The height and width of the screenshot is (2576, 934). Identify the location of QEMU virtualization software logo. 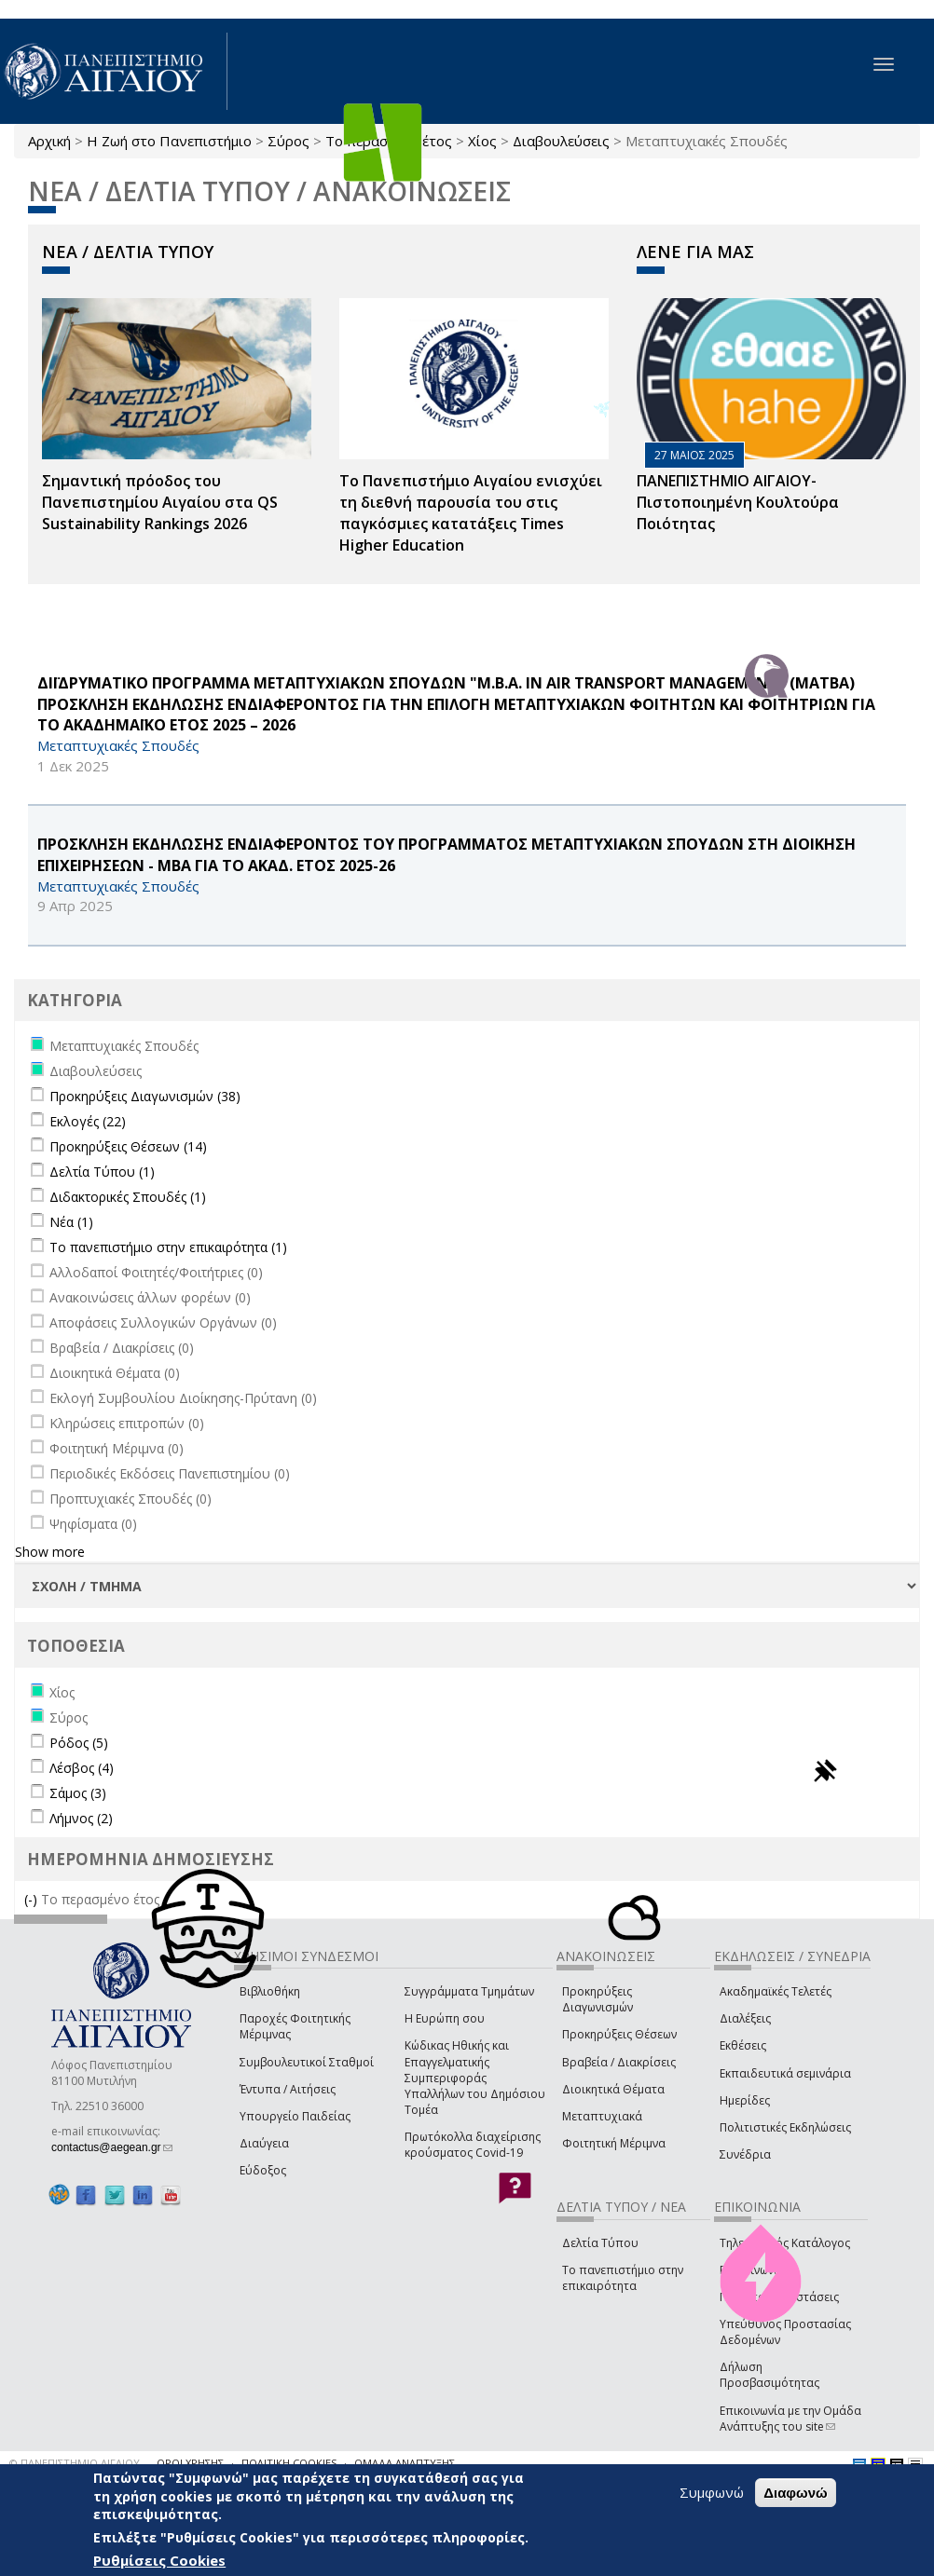
(766, 675).